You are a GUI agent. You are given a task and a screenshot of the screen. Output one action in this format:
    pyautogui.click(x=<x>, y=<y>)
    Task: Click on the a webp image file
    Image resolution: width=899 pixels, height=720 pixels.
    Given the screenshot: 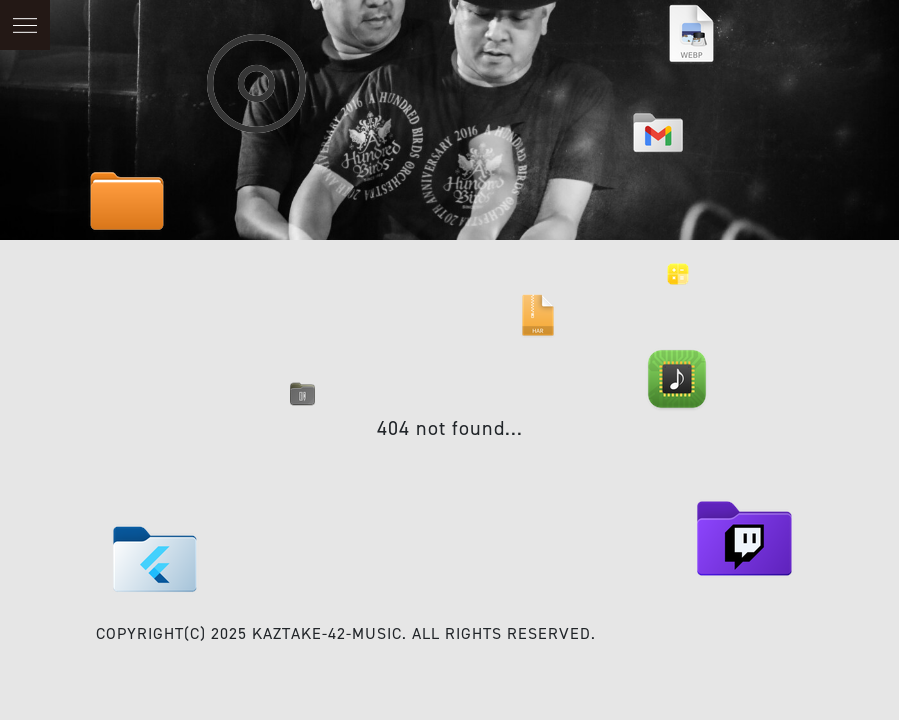 What is the action you would take?
    pyautogui.click(x=691, y=34)
    